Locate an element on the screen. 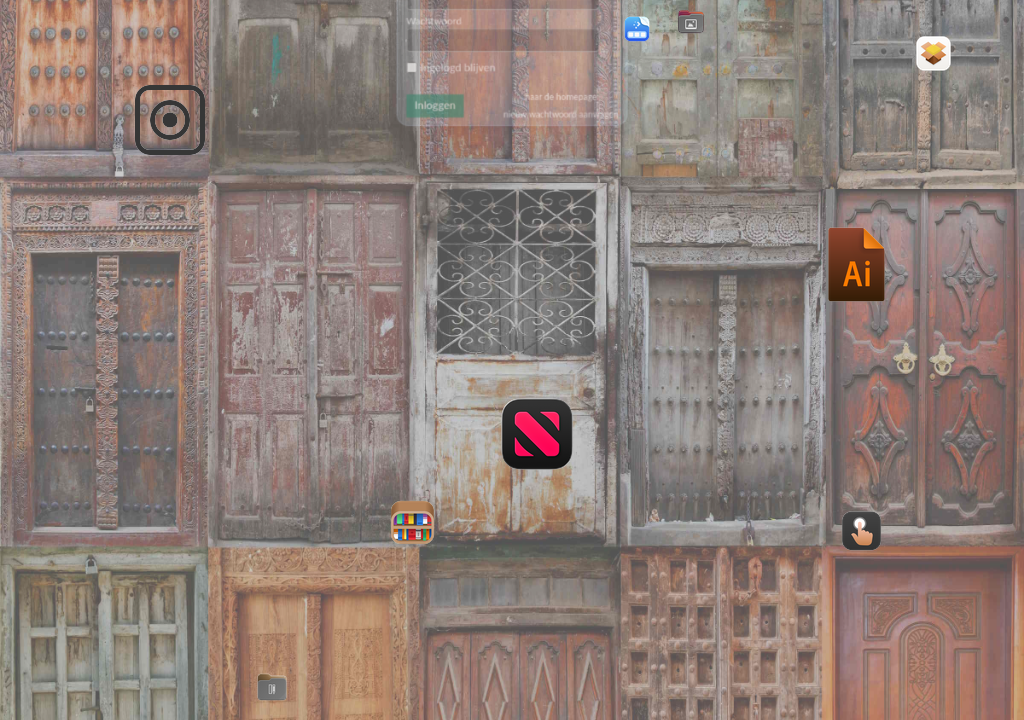  configure touchscreen settings is located at coordinates (861, 531).